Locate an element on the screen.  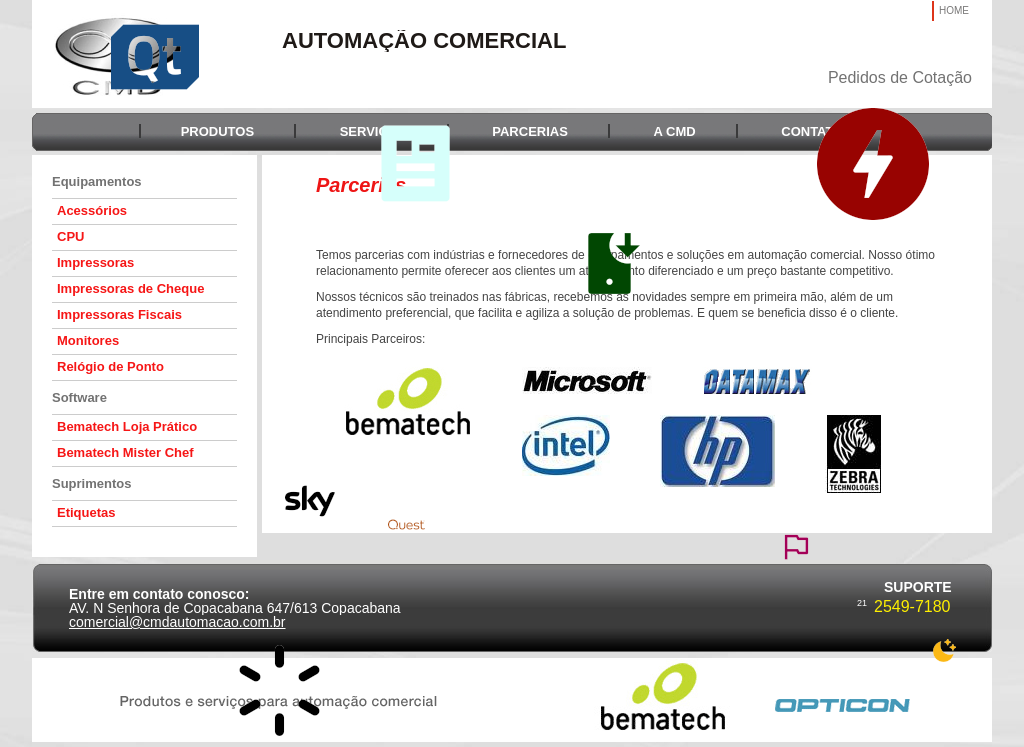
loading content in progress is located at coordinates (279, 690).